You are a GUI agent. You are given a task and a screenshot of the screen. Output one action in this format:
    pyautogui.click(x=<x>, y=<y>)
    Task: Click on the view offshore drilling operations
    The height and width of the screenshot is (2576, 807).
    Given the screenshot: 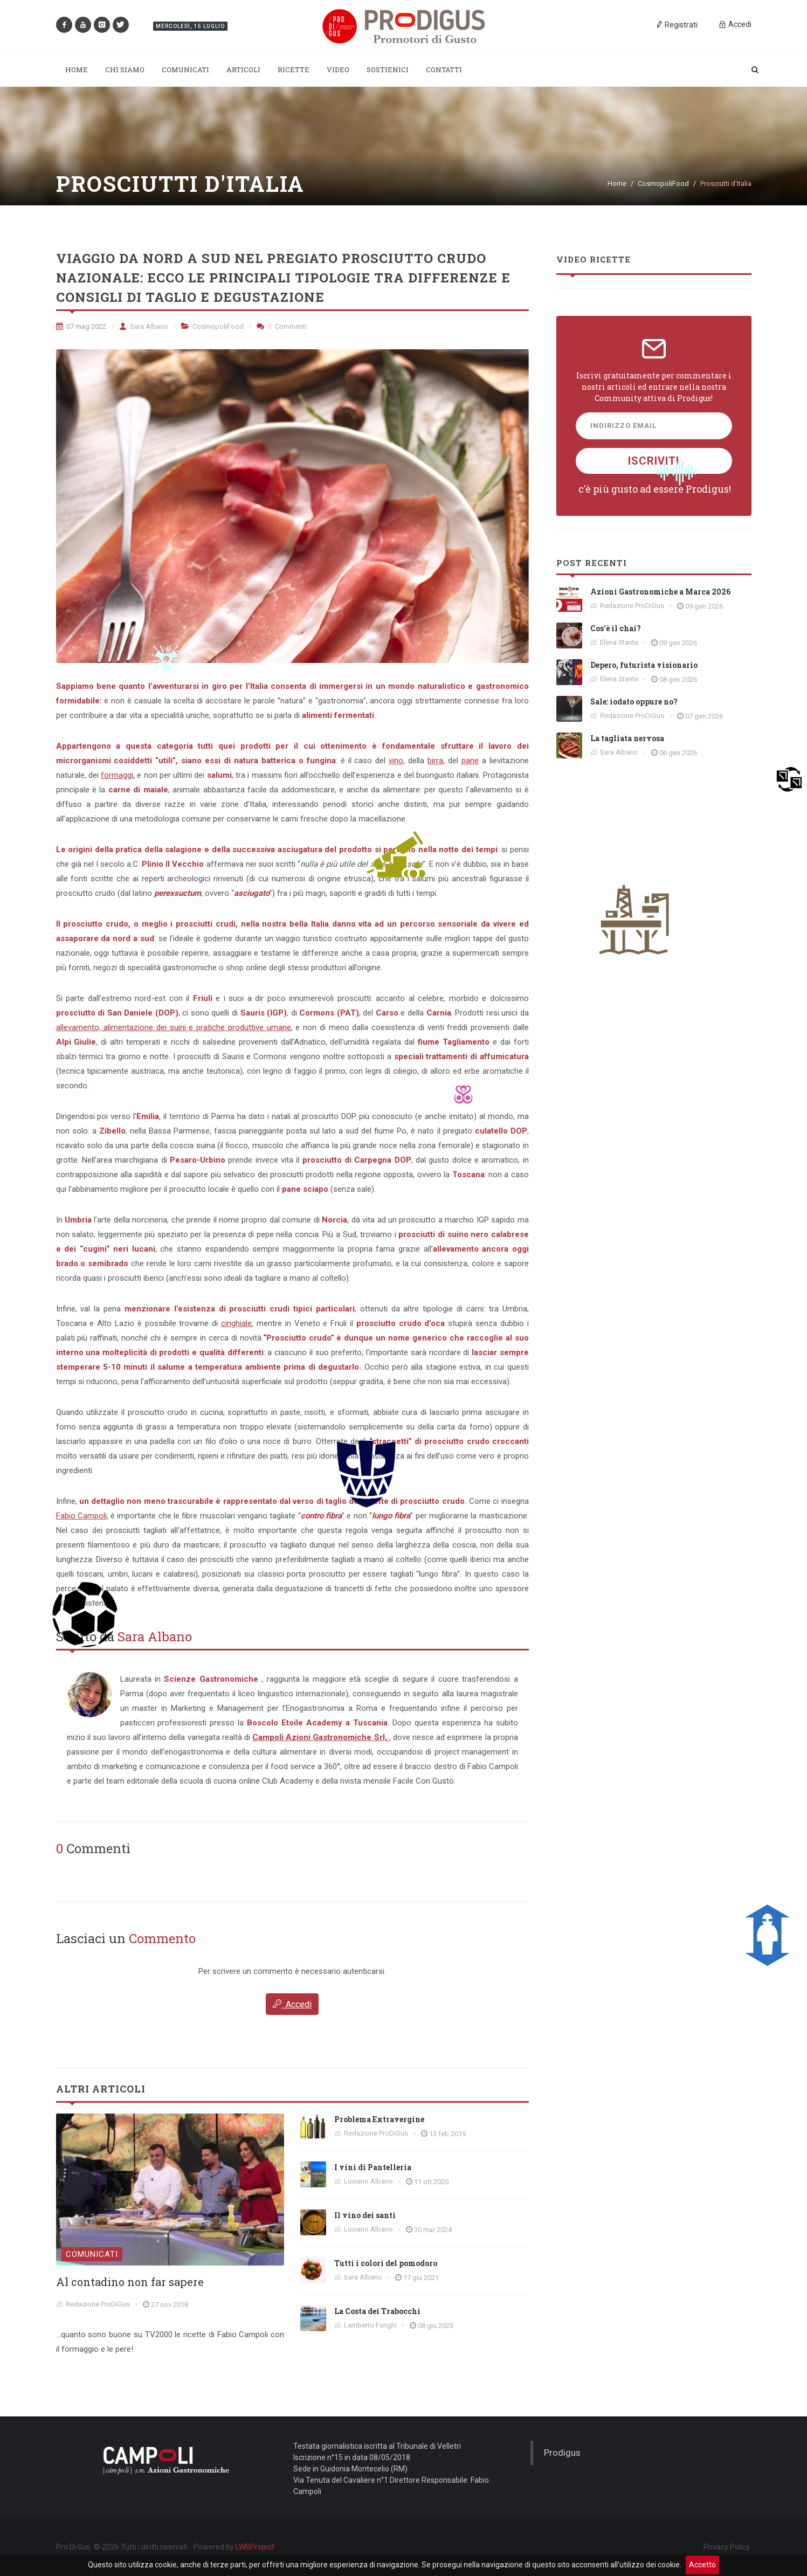 What is the action you would take?
    pyautogui.click(x=634, y=919)
    